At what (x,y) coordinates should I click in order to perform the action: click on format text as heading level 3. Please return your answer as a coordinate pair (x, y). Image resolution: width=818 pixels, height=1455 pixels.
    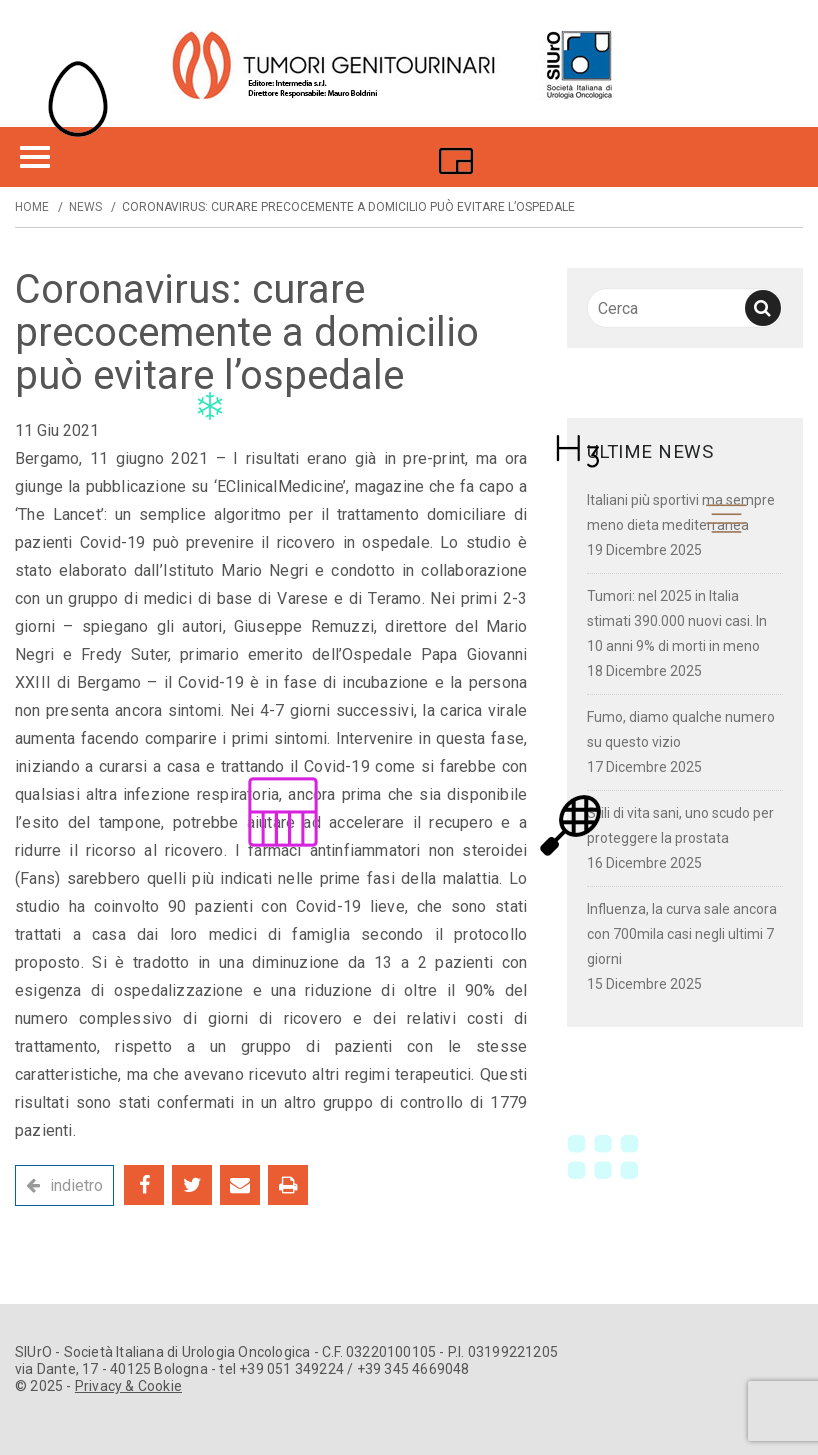
    Looking at the image, I should click on (575, 450).